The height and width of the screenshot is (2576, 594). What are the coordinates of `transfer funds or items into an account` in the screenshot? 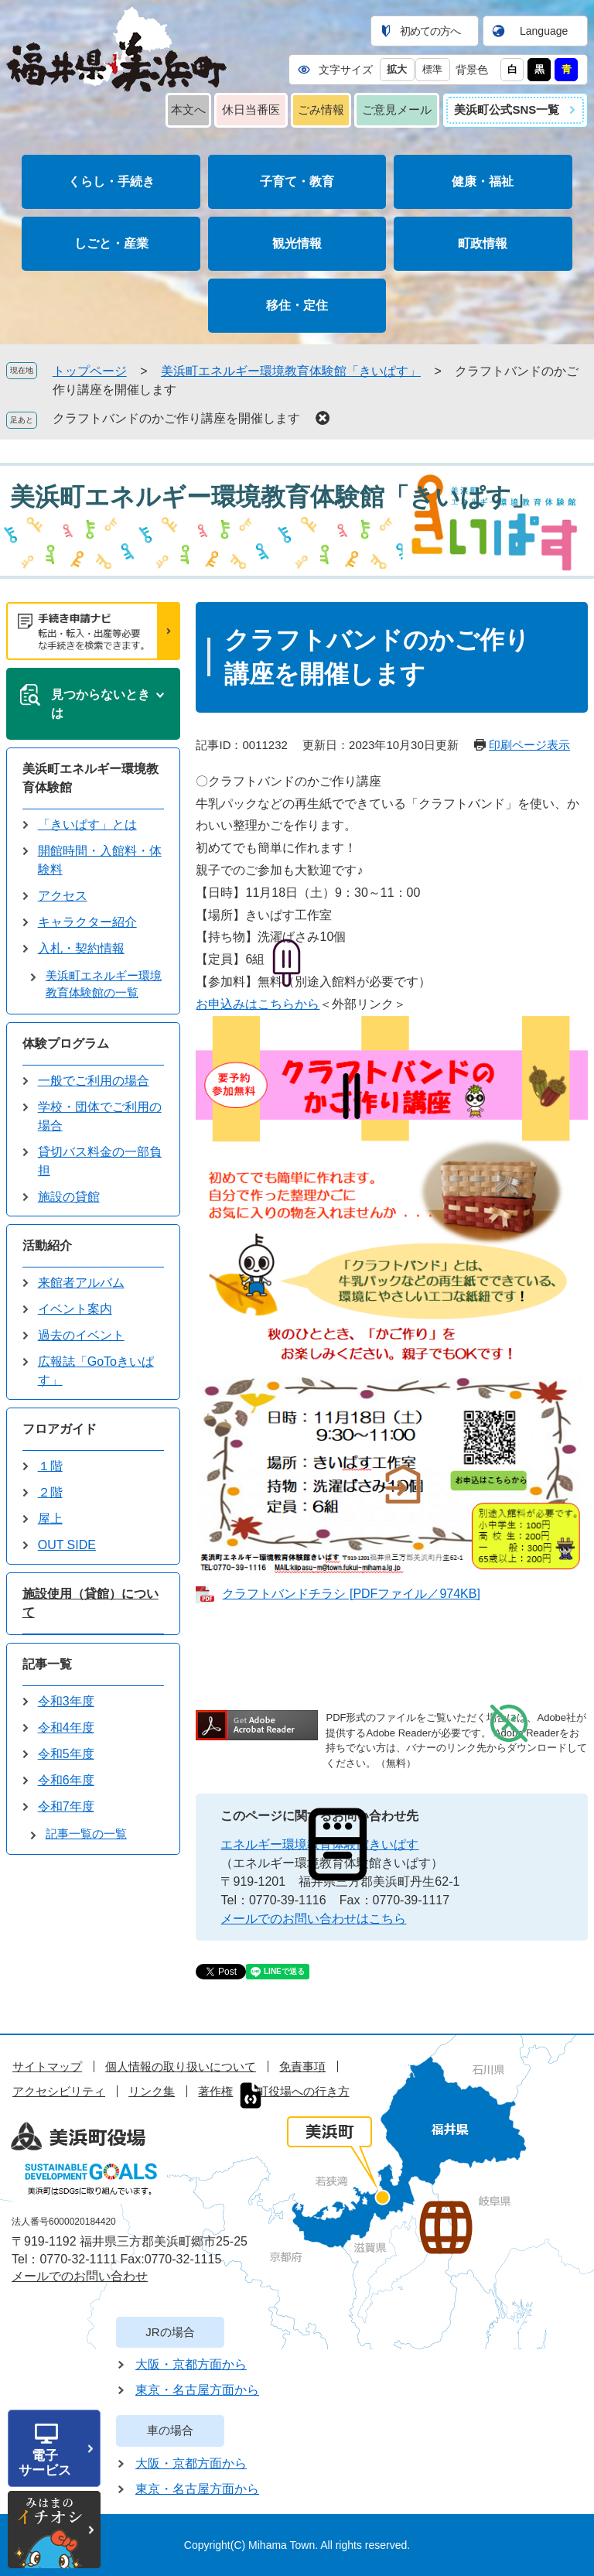 It's located at (403, 1484).